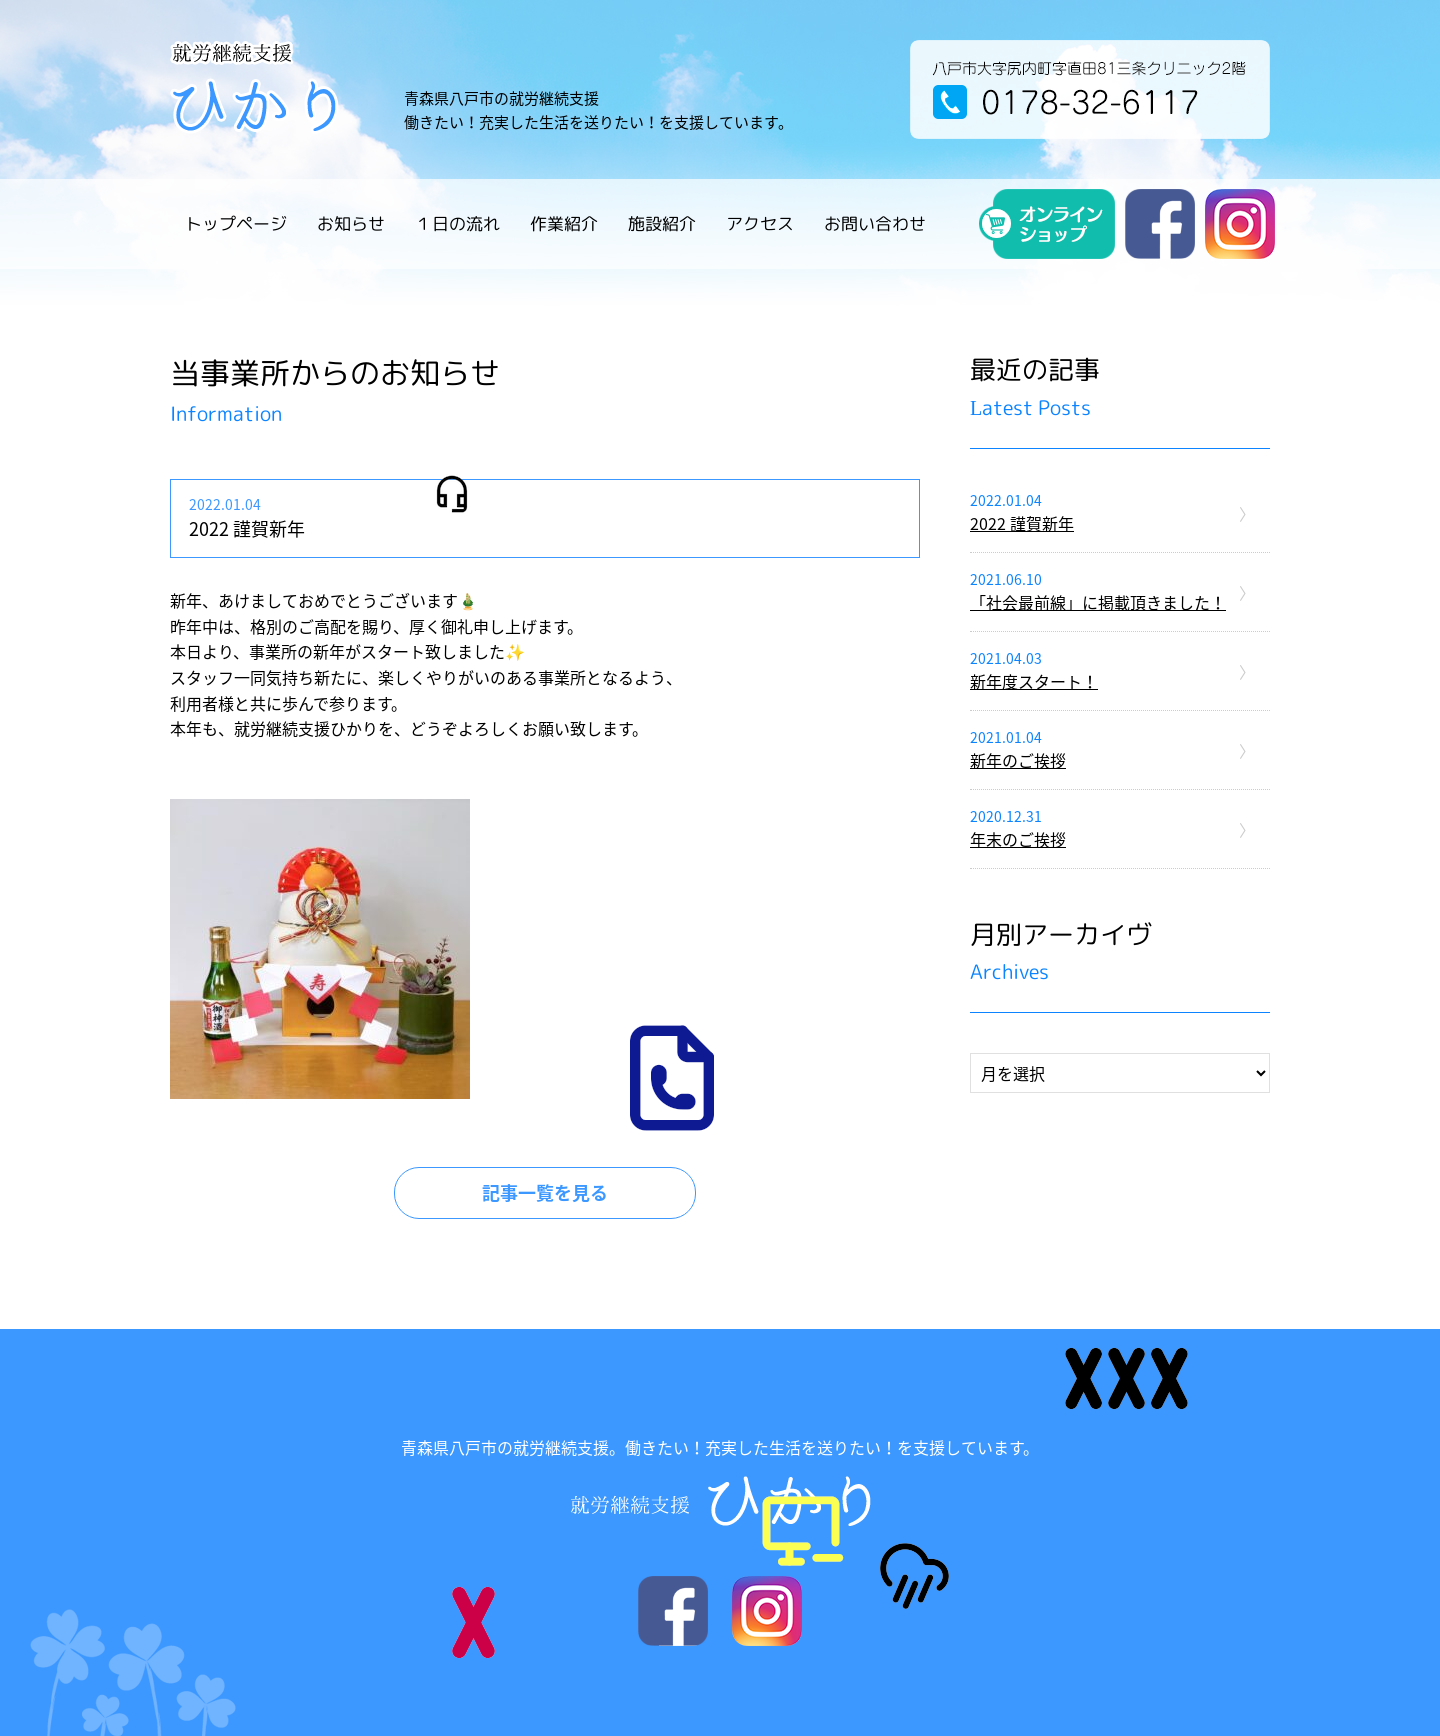  Describe the element at coordinates (672, 1078) in the screenshot. I see `view contact information file` at that location.